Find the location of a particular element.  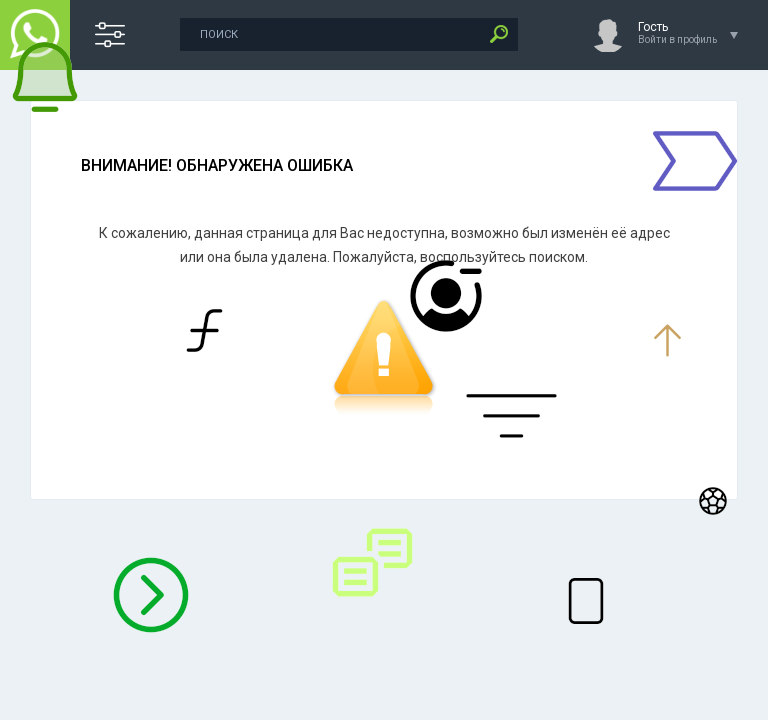

scroll to top of page is located at coordinates (667, 340).